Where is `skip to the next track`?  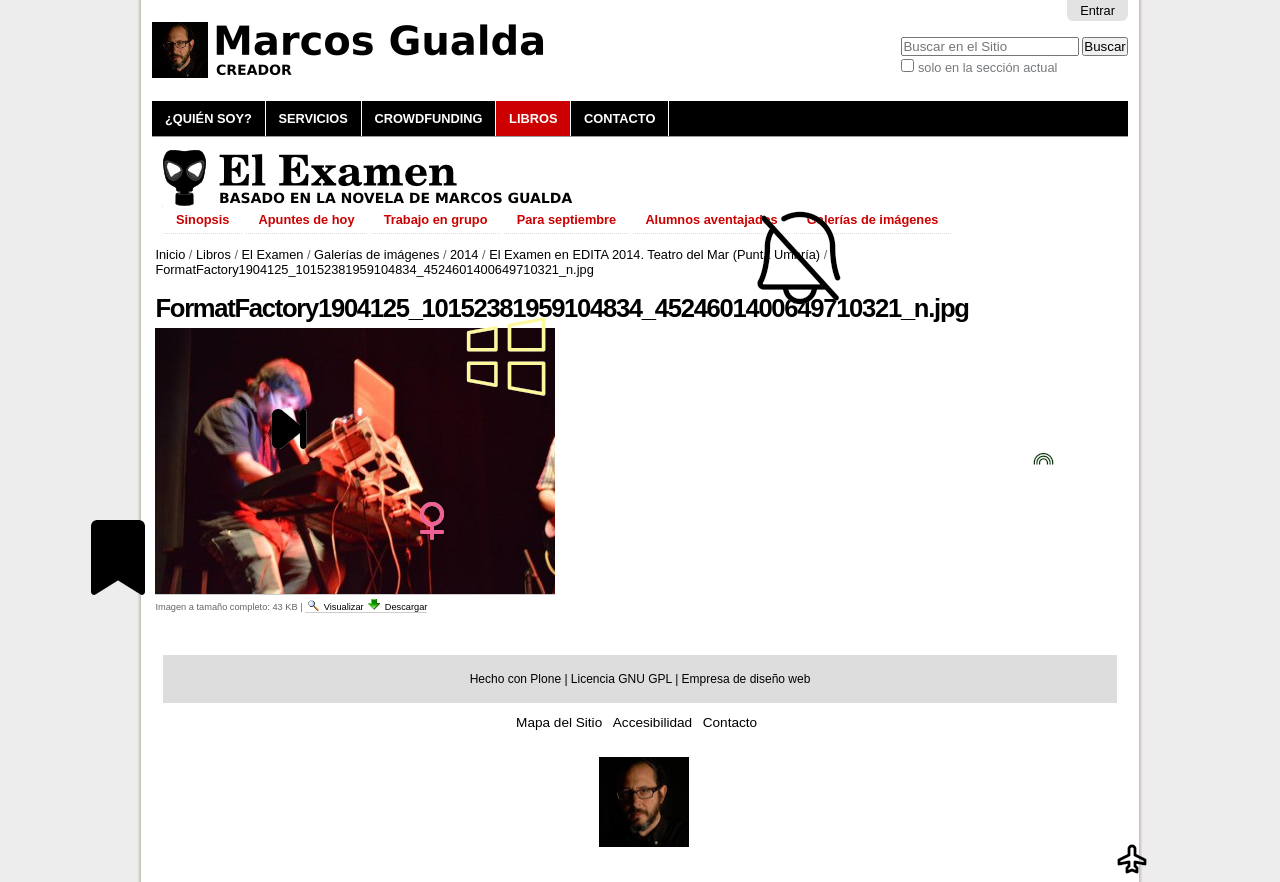
skip to the next track is located at coordinates (290, 429).